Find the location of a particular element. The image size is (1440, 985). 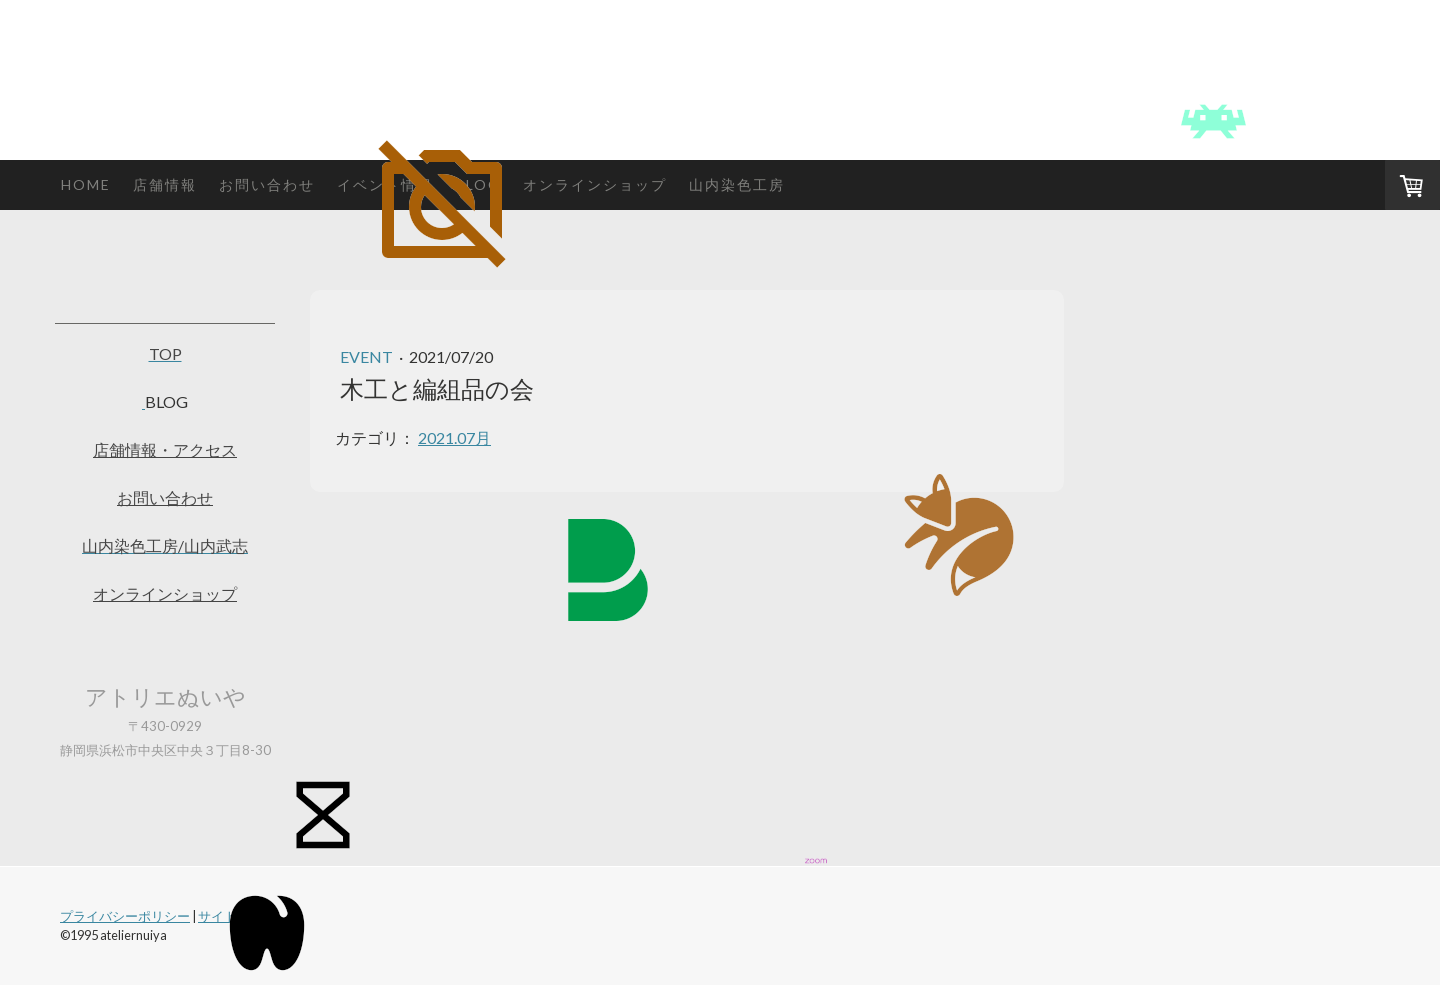

open Zoom video conferencing app is located at coordinates (816, 861).